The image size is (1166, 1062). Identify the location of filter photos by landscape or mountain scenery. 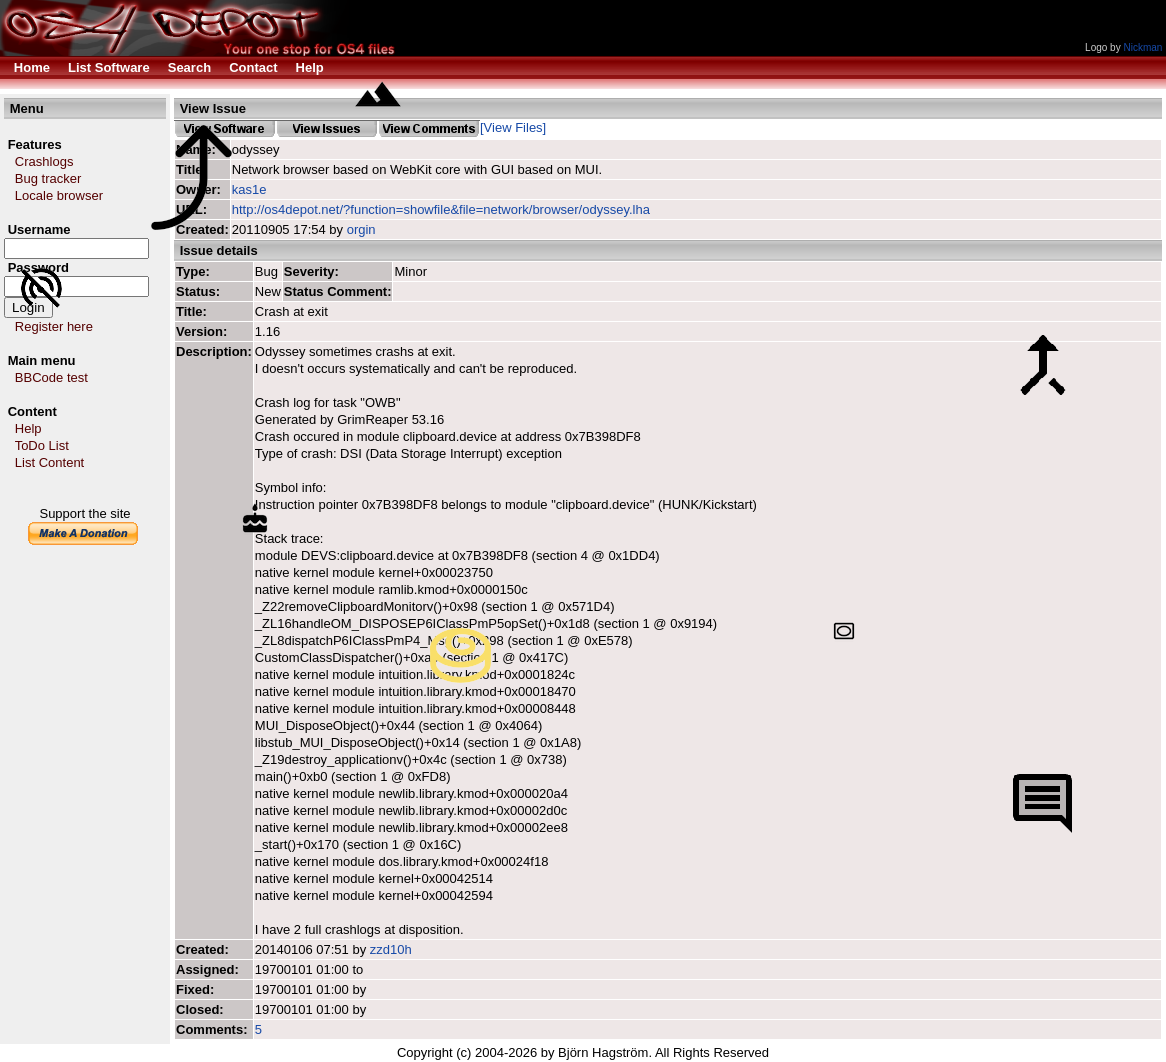
(378, 94).